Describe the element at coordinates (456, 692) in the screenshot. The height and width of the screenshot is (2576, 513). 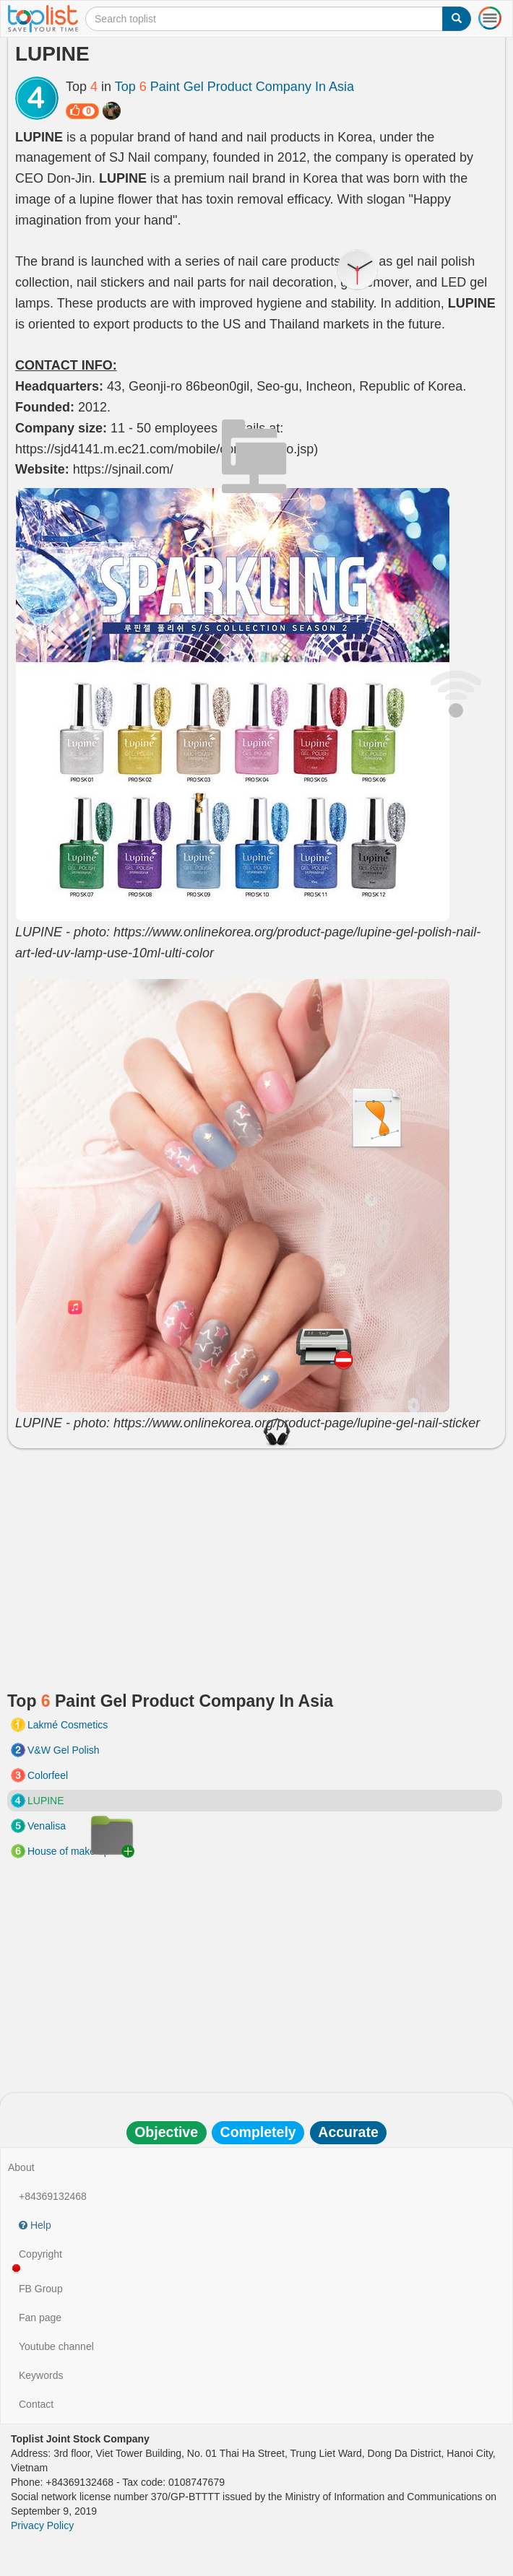
I see `indicates weak wireless network signal strength` at that location.